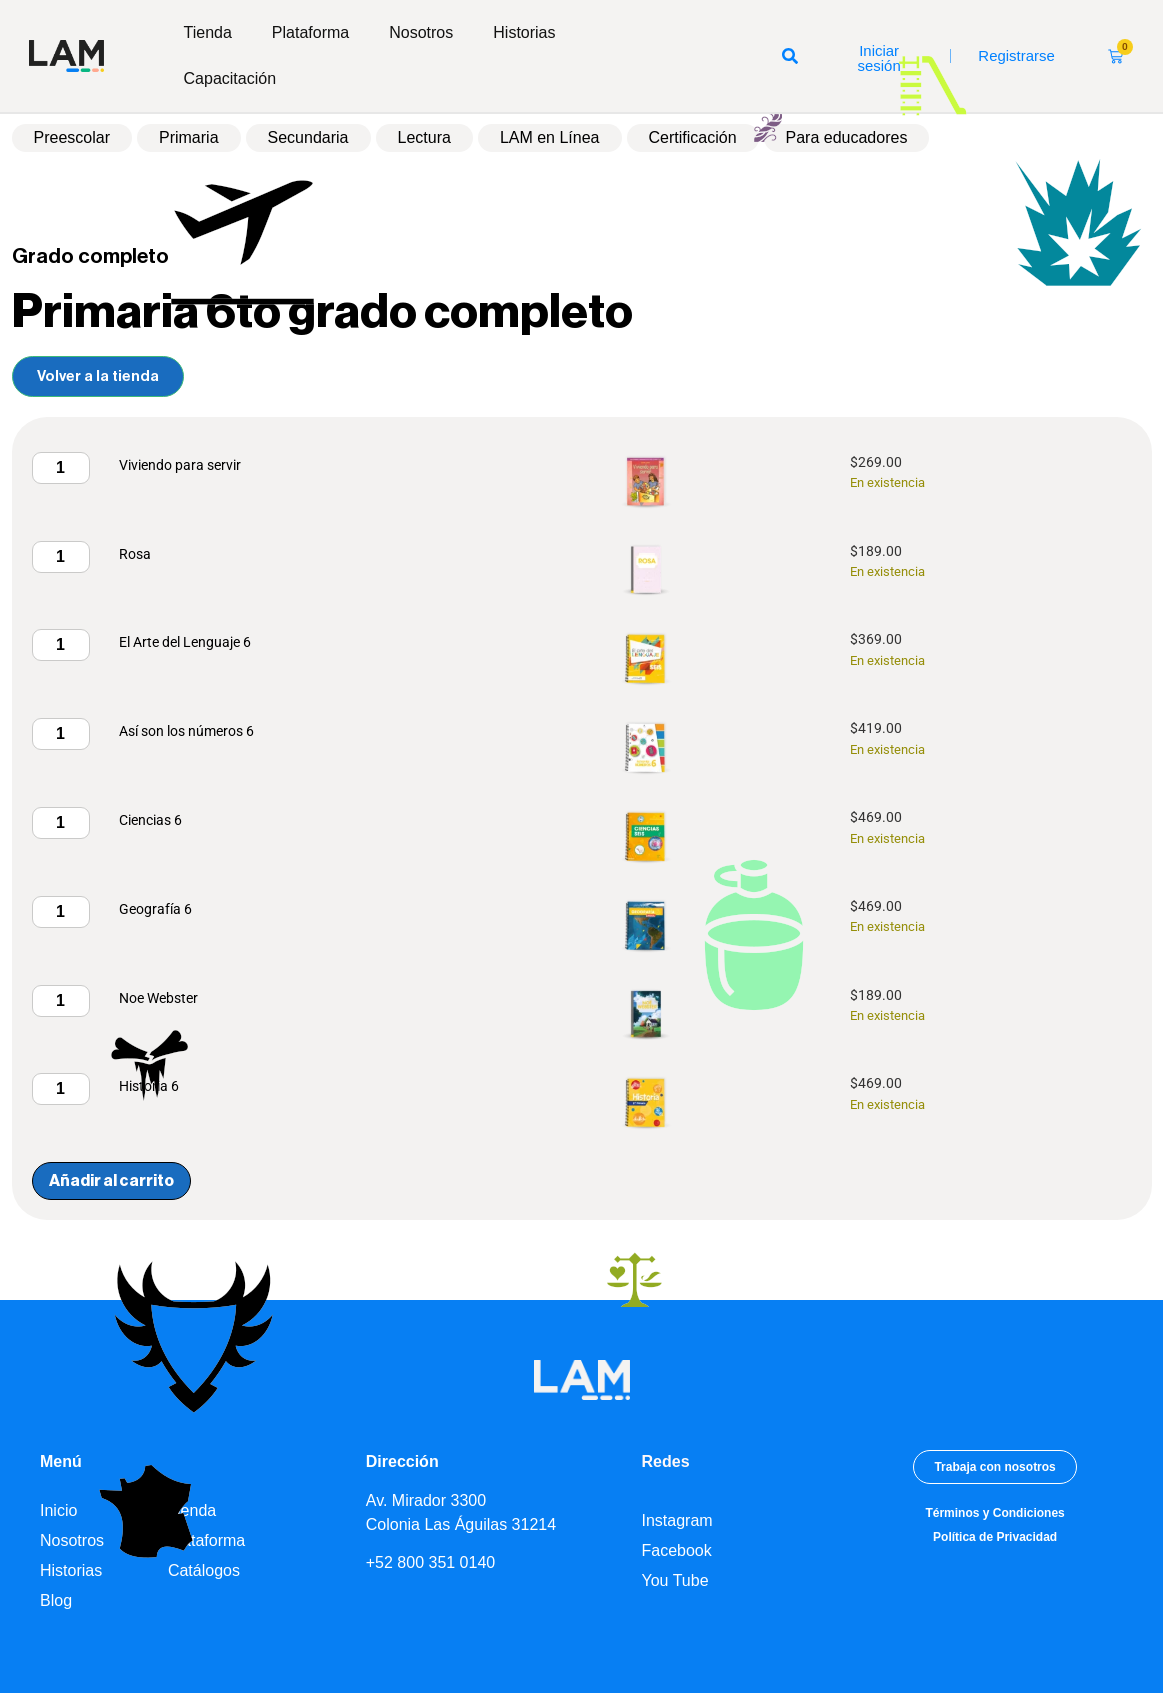 The width and height of the screenshot is (1163, 1693). What do you see at coordinates (150, 1065) in the screenshot?
I see `activate a life-drain or vampiric ability` at bounding box center [150, 1065].